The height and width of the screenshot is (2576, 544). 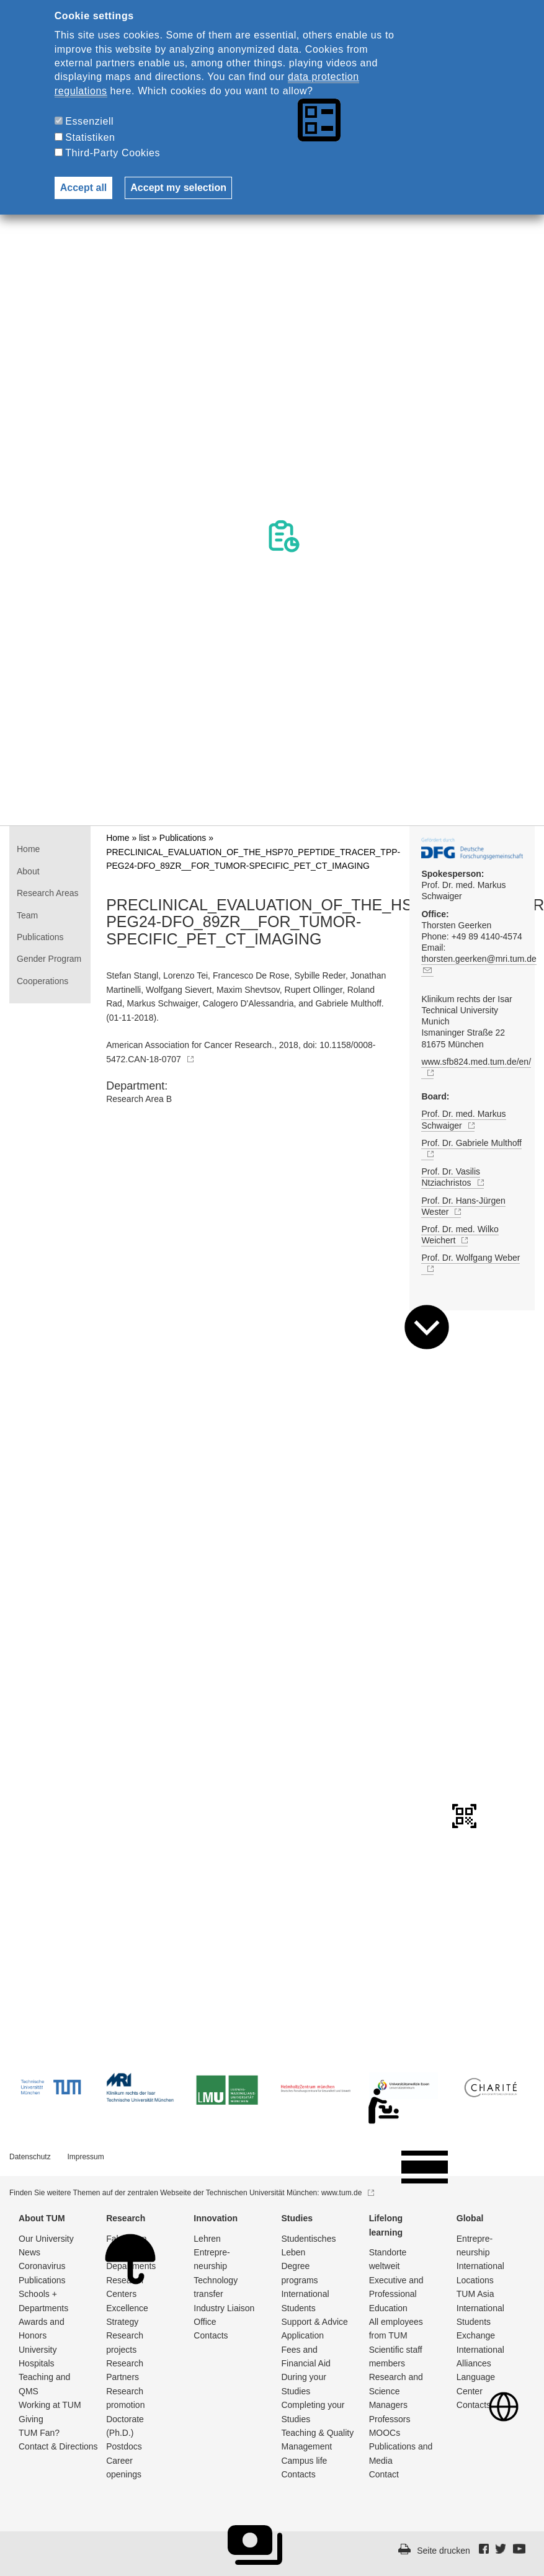 I want to click on scan a QR code, so click(x=464, y=1816).